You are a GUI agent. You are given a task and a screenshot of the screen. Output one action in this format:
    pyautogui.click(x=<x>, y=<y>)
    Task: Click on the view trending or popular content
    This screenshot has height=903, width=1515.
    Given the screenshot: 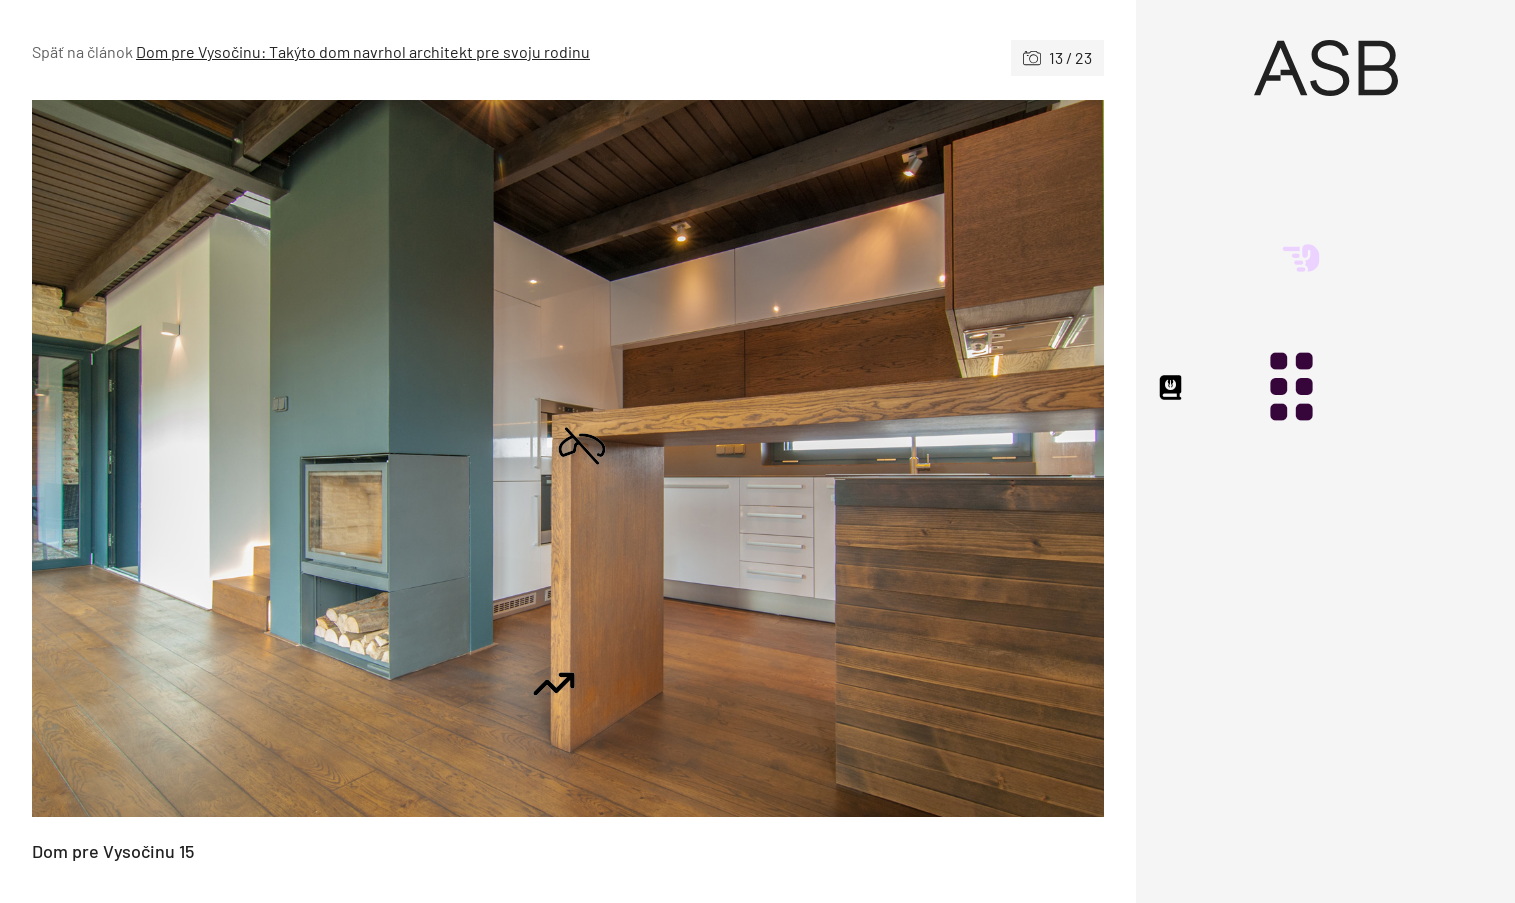 What is the action you would take?
    pyautogui.click(x=554, y=684)
    